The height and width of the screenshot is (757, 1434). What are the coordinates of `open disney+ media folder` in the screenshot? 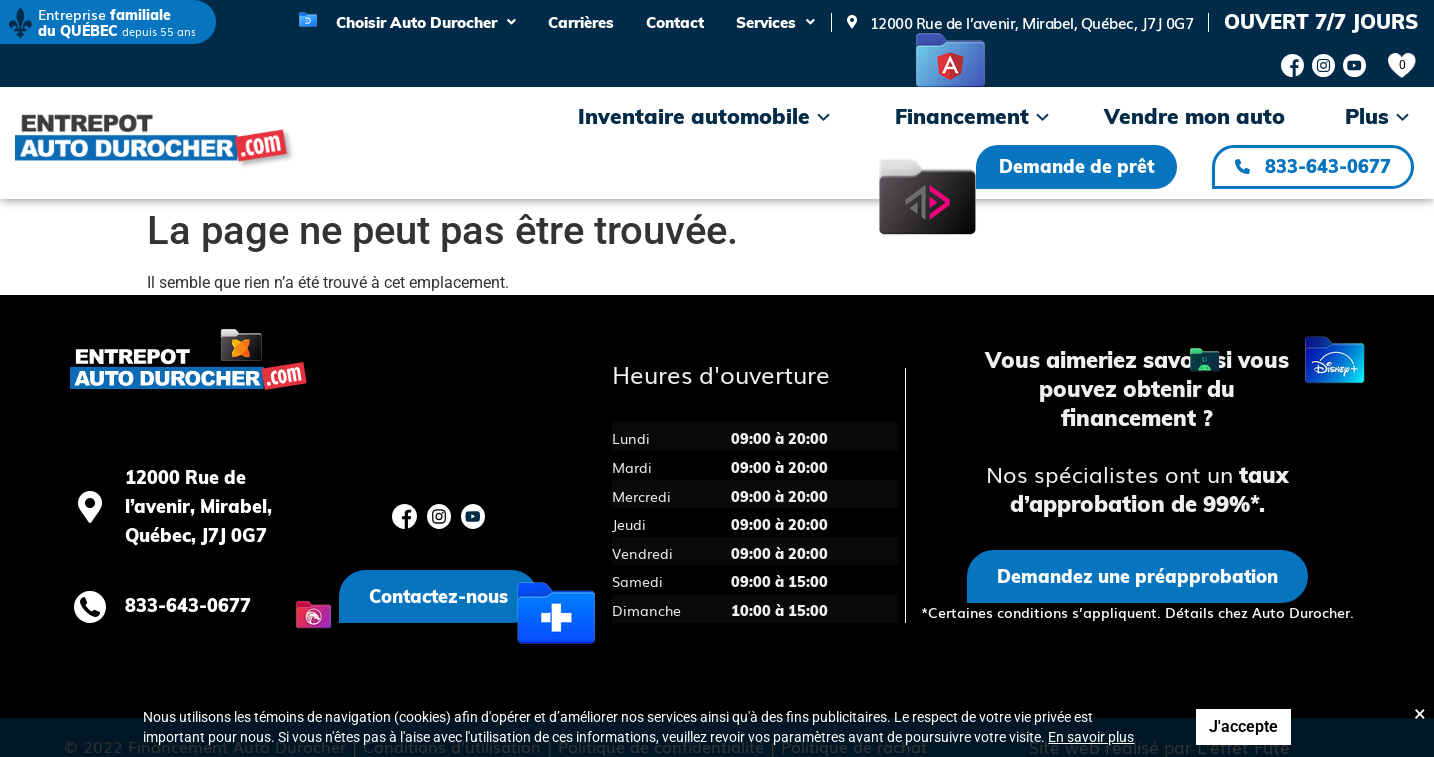 It's located at (1334, 361).